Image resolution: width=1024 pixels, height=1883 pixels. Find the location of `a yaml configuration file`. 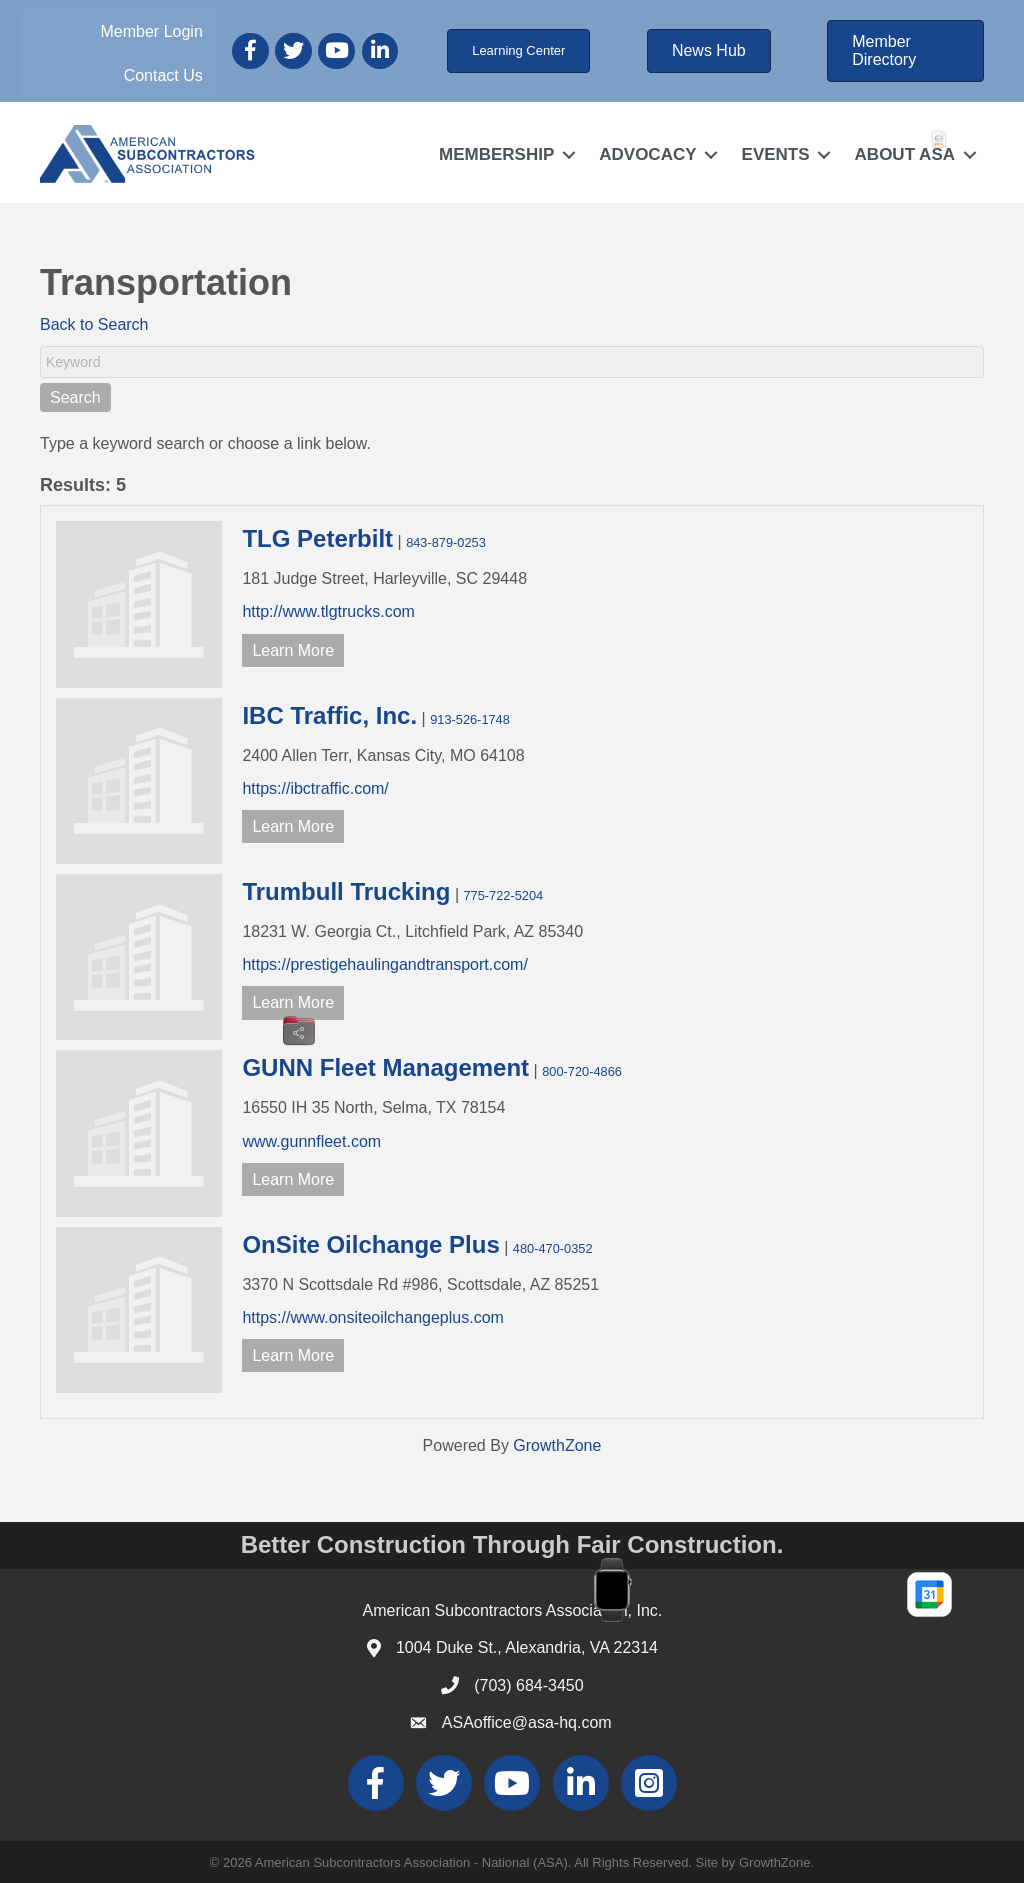

a yaml configuration file is located at coordinates (939, 139).